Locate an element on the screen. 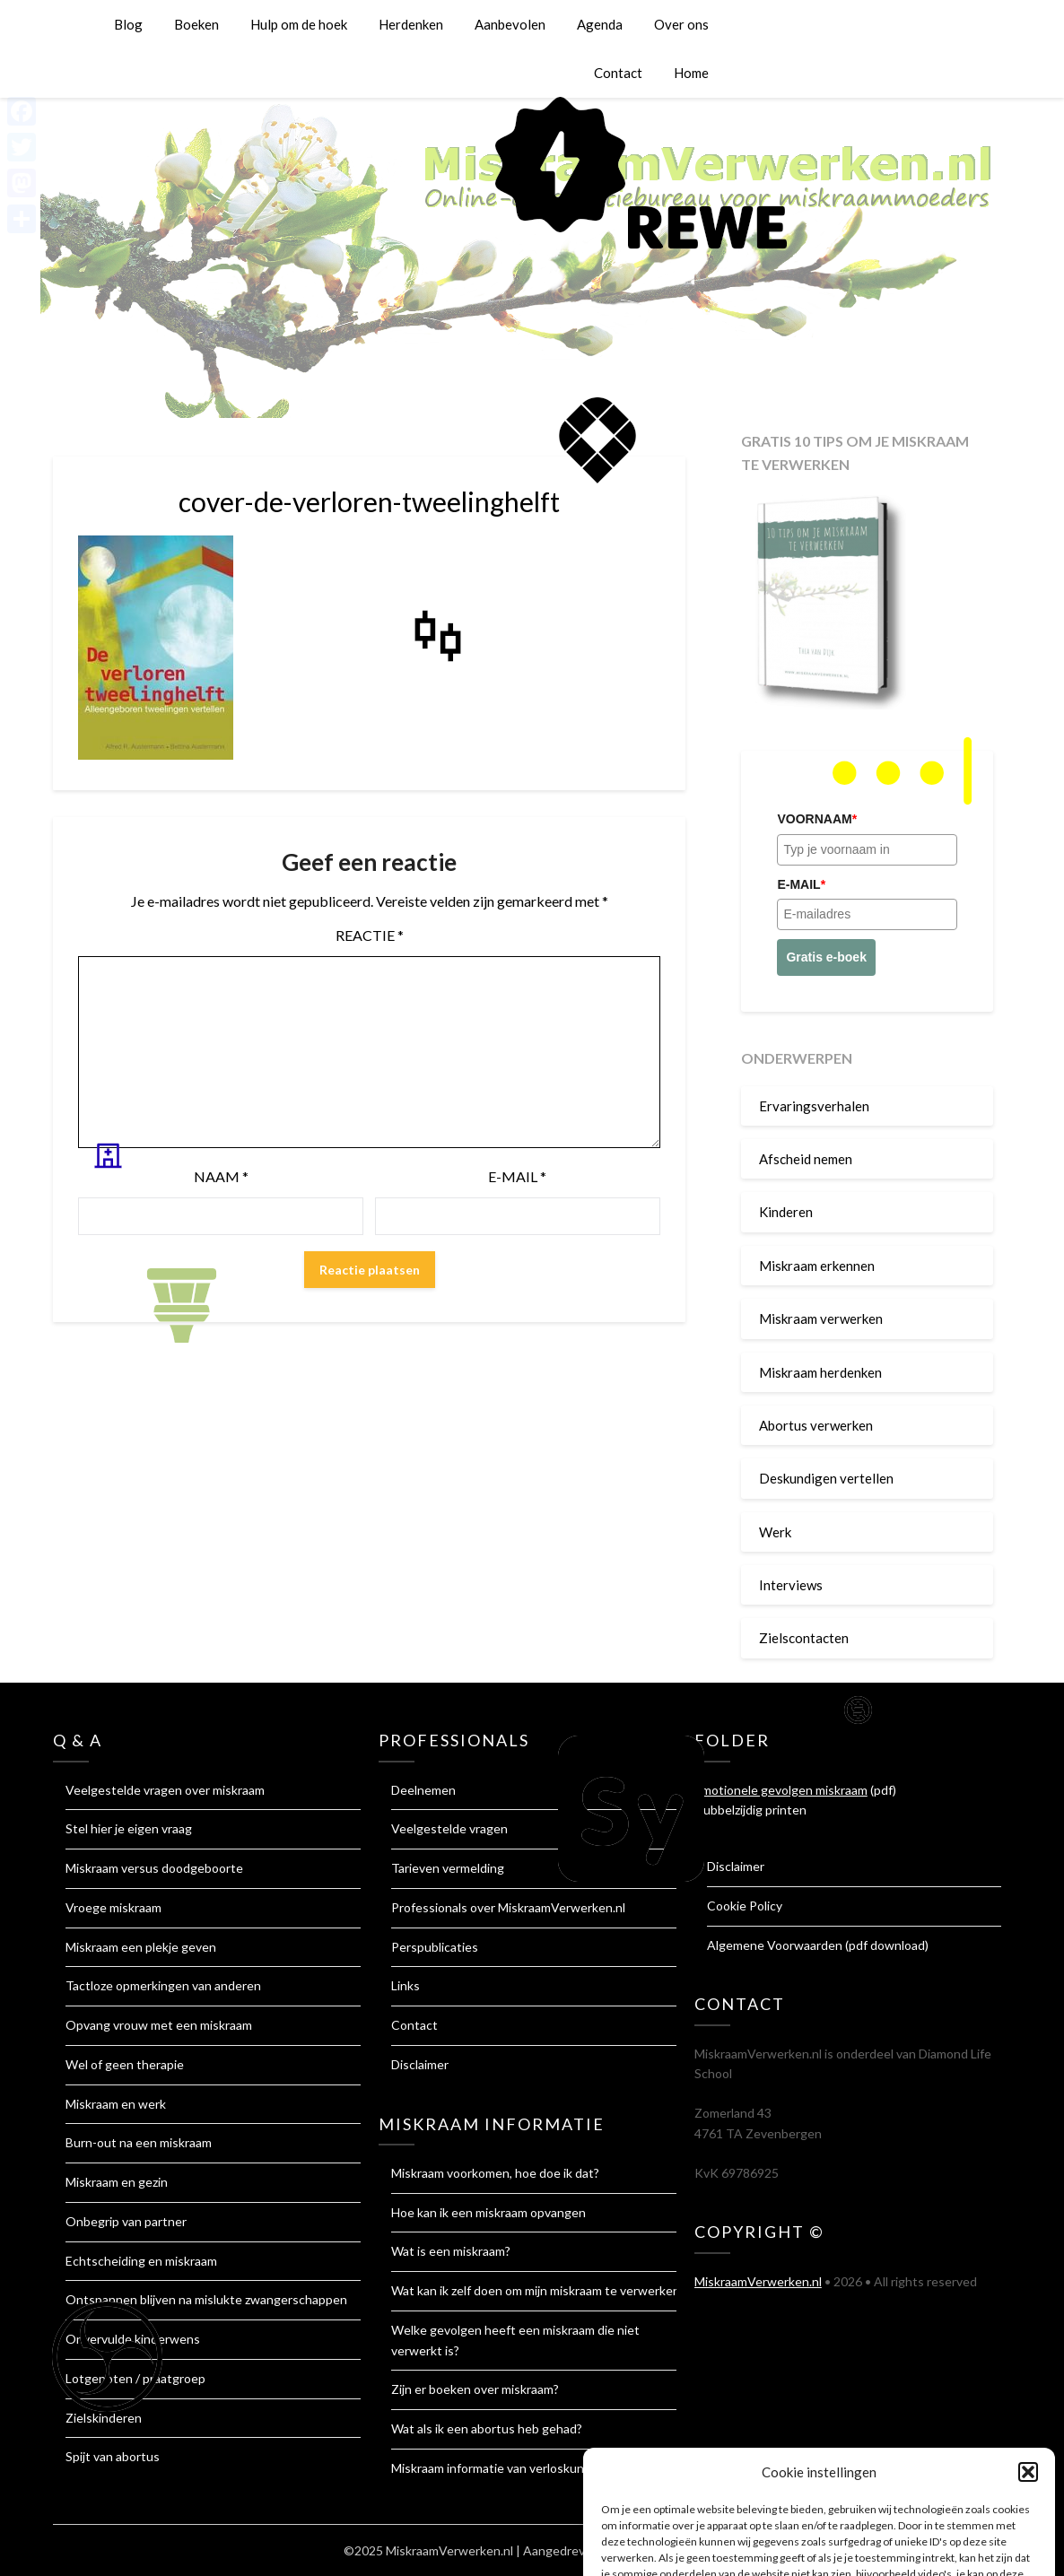 Image resolution: width=1064 pixels, height=2576 pixels. open the REWE grocery store app is located at coordinates (707, 227).